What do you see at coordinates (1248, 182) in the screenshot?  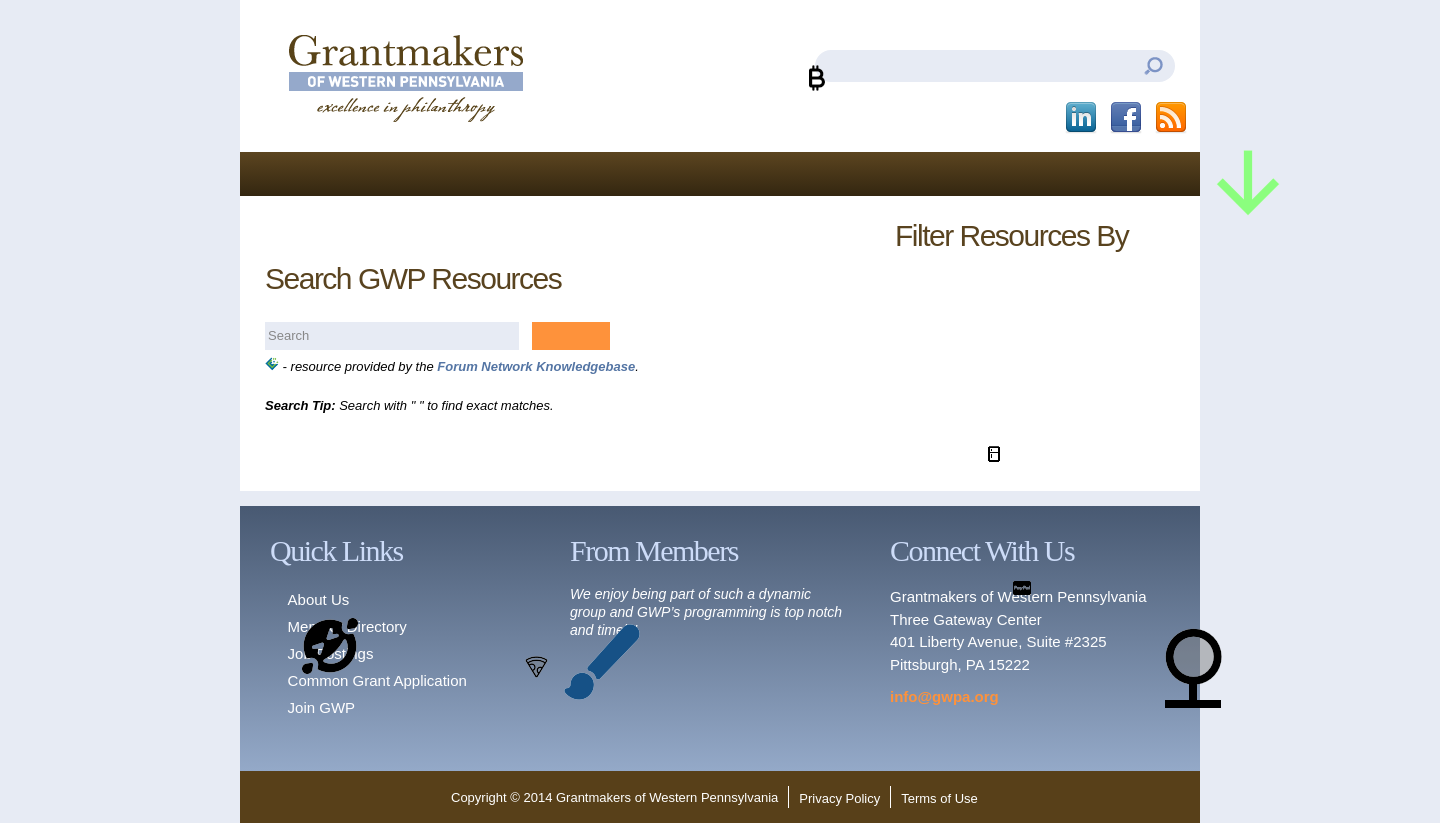 I see `scroll down or view more content` at bounding box center [1248, 182].